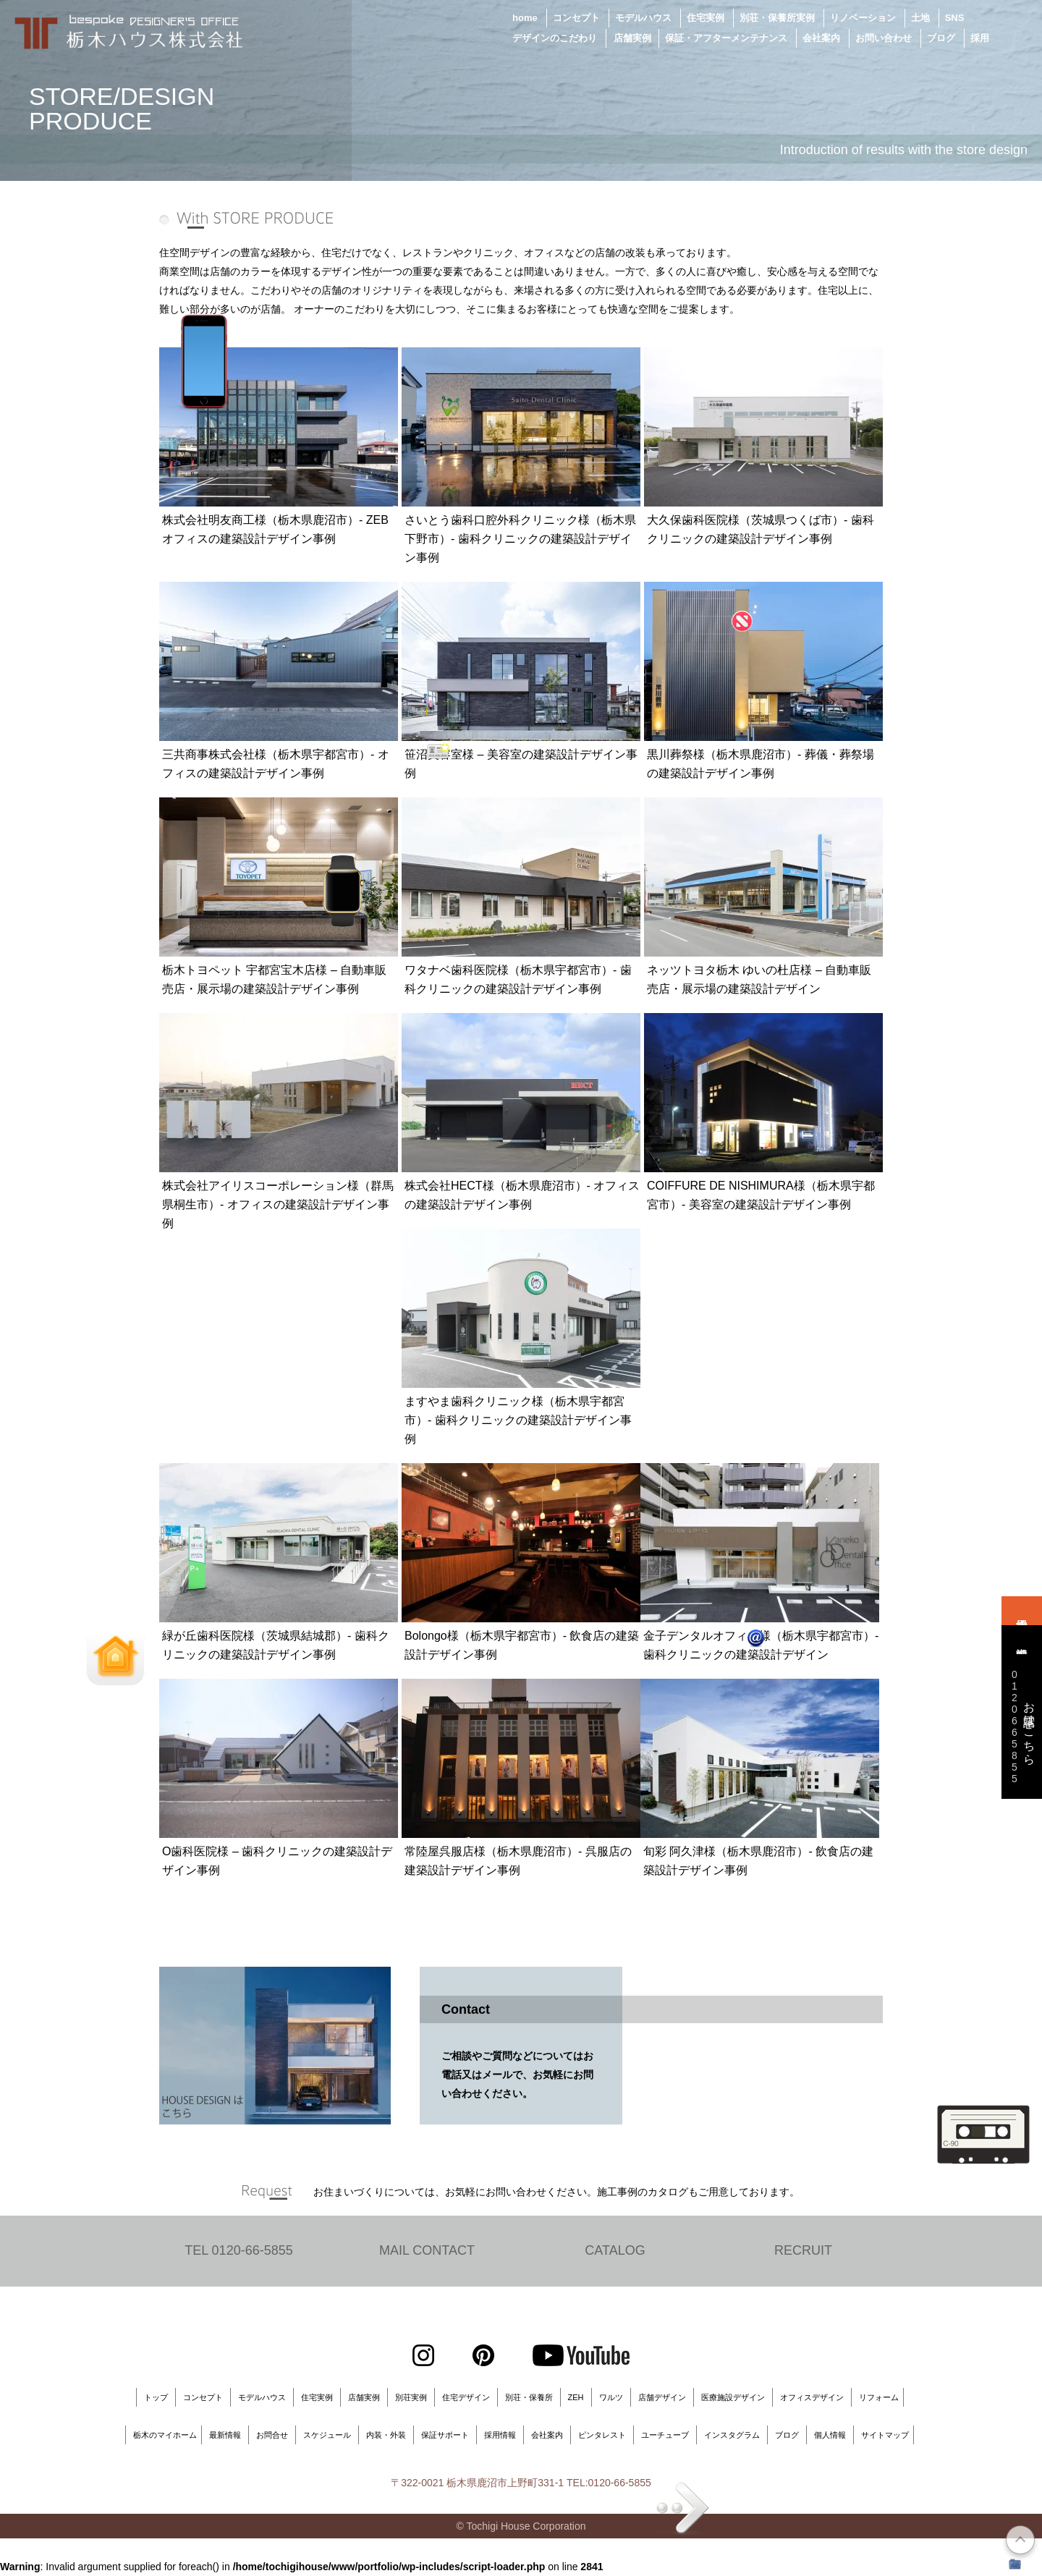 This screenshot has width=1042, height=2576. What do you see at coordinates (742, 621) in the screenshot?
I see `open Apple News preferences` at bounding box center [742, 621].